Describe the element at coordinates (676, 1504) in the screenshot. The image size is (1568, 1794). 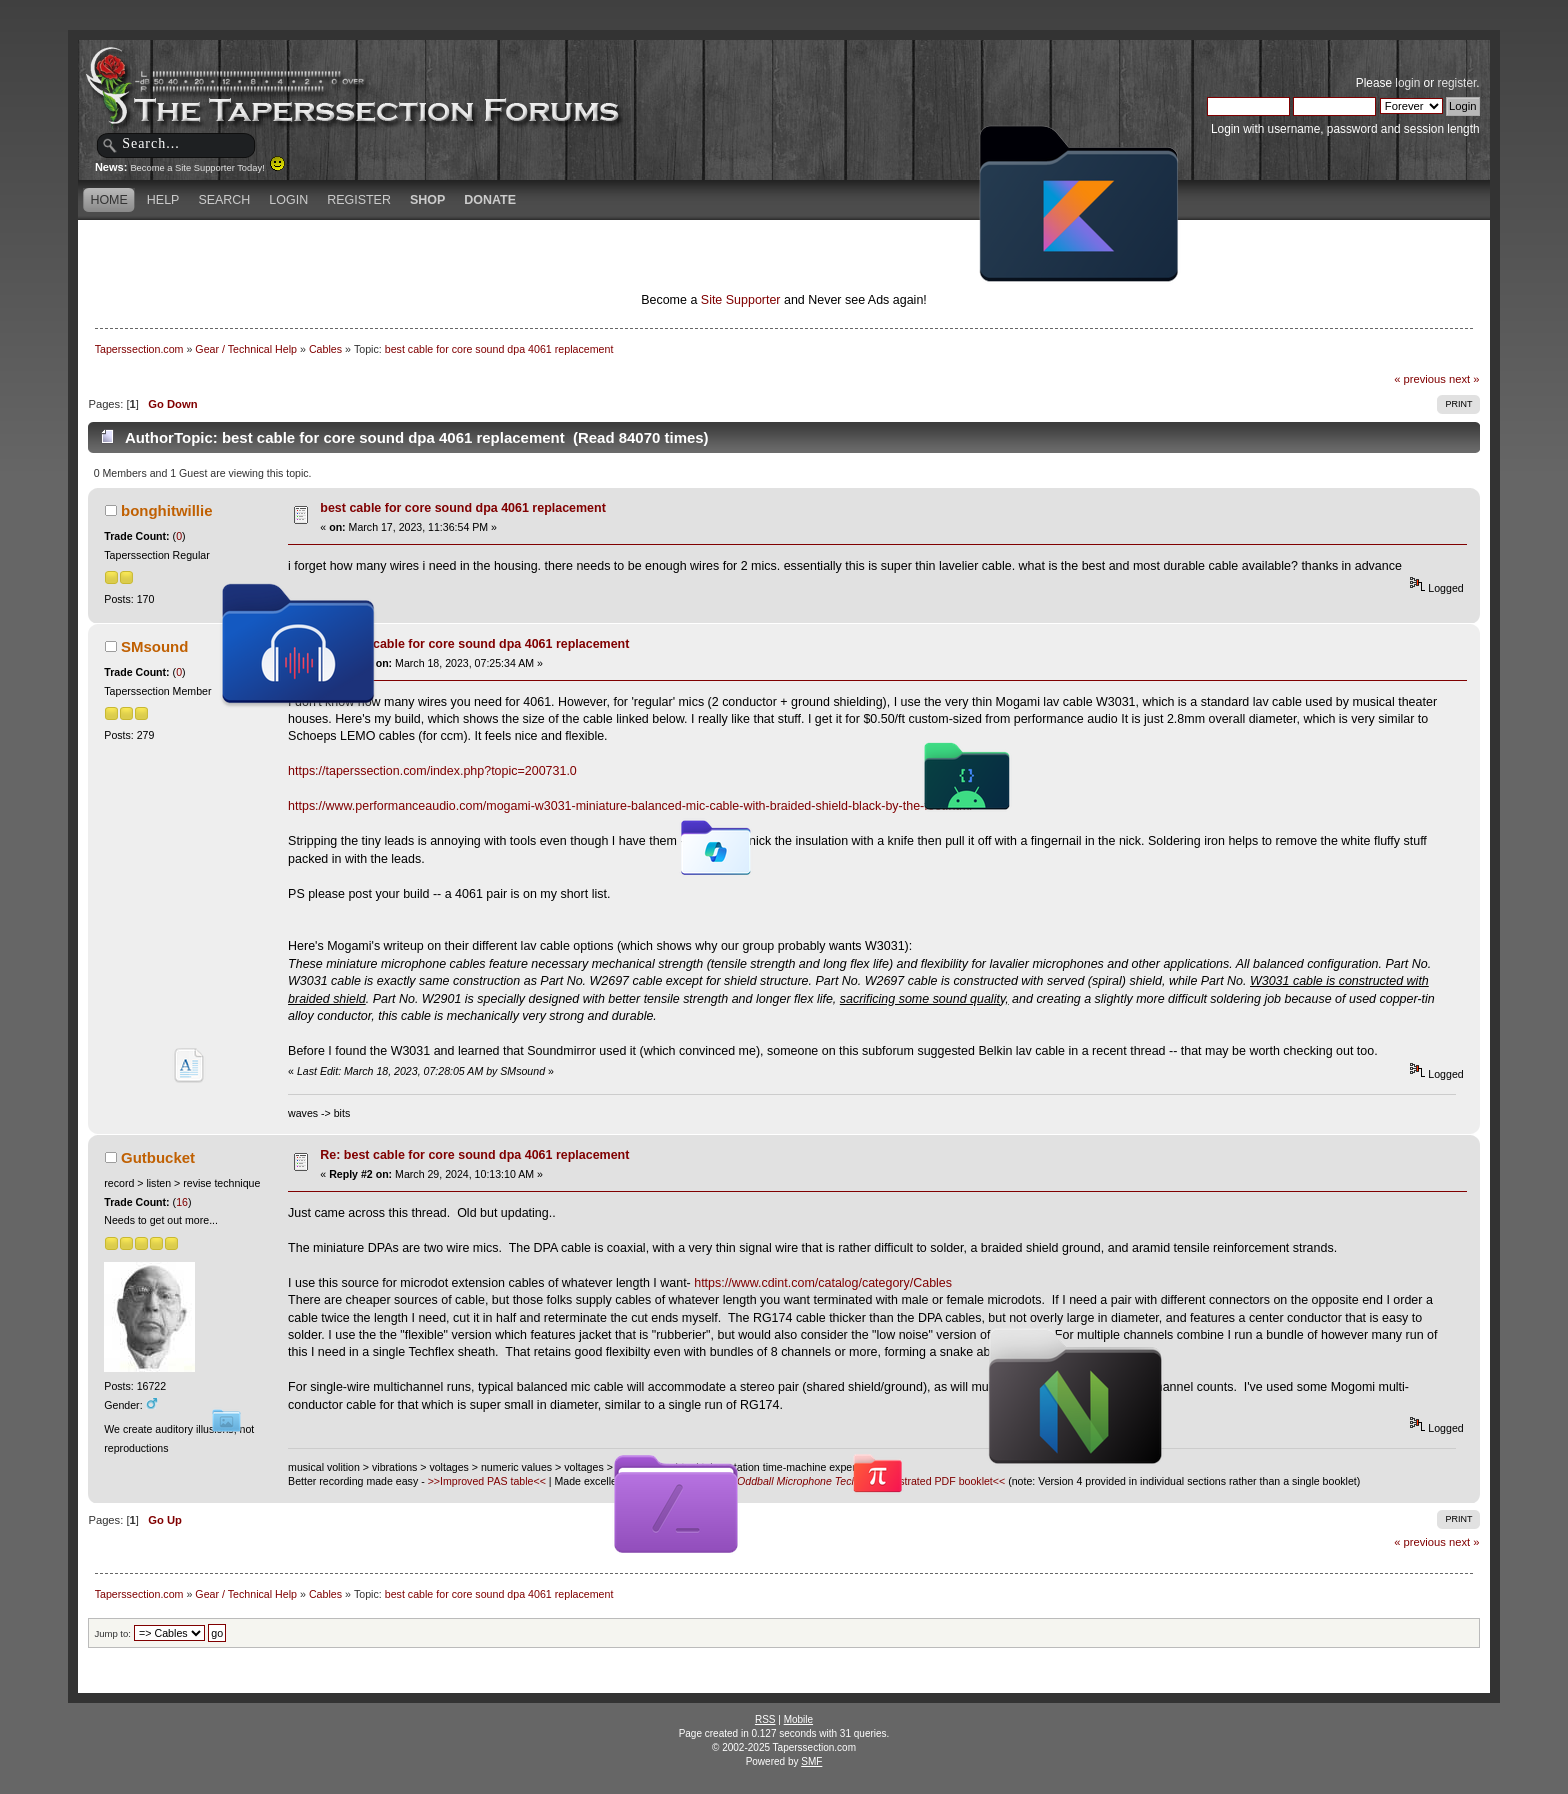
I see `access the root directory` at that location.